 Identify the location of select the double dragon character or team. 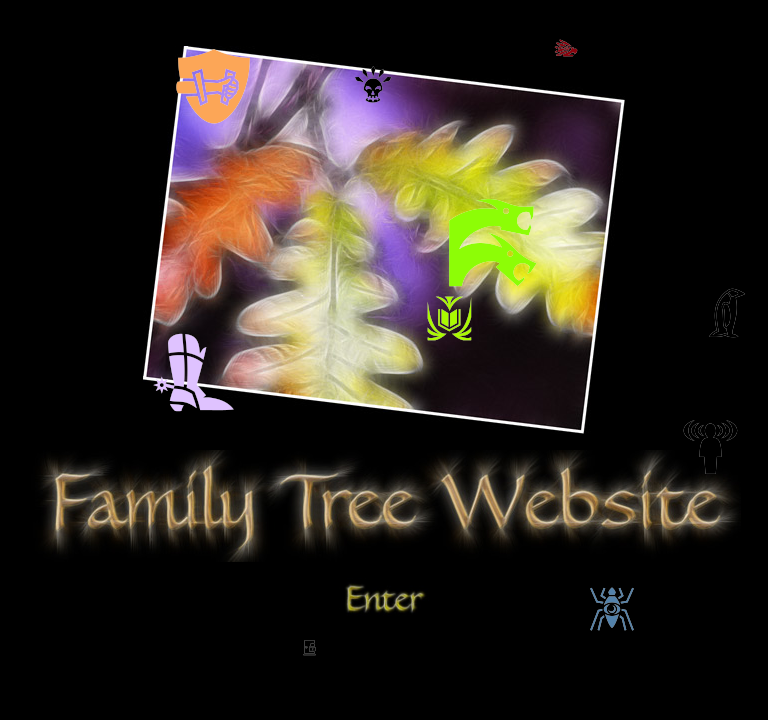
(492, 242).